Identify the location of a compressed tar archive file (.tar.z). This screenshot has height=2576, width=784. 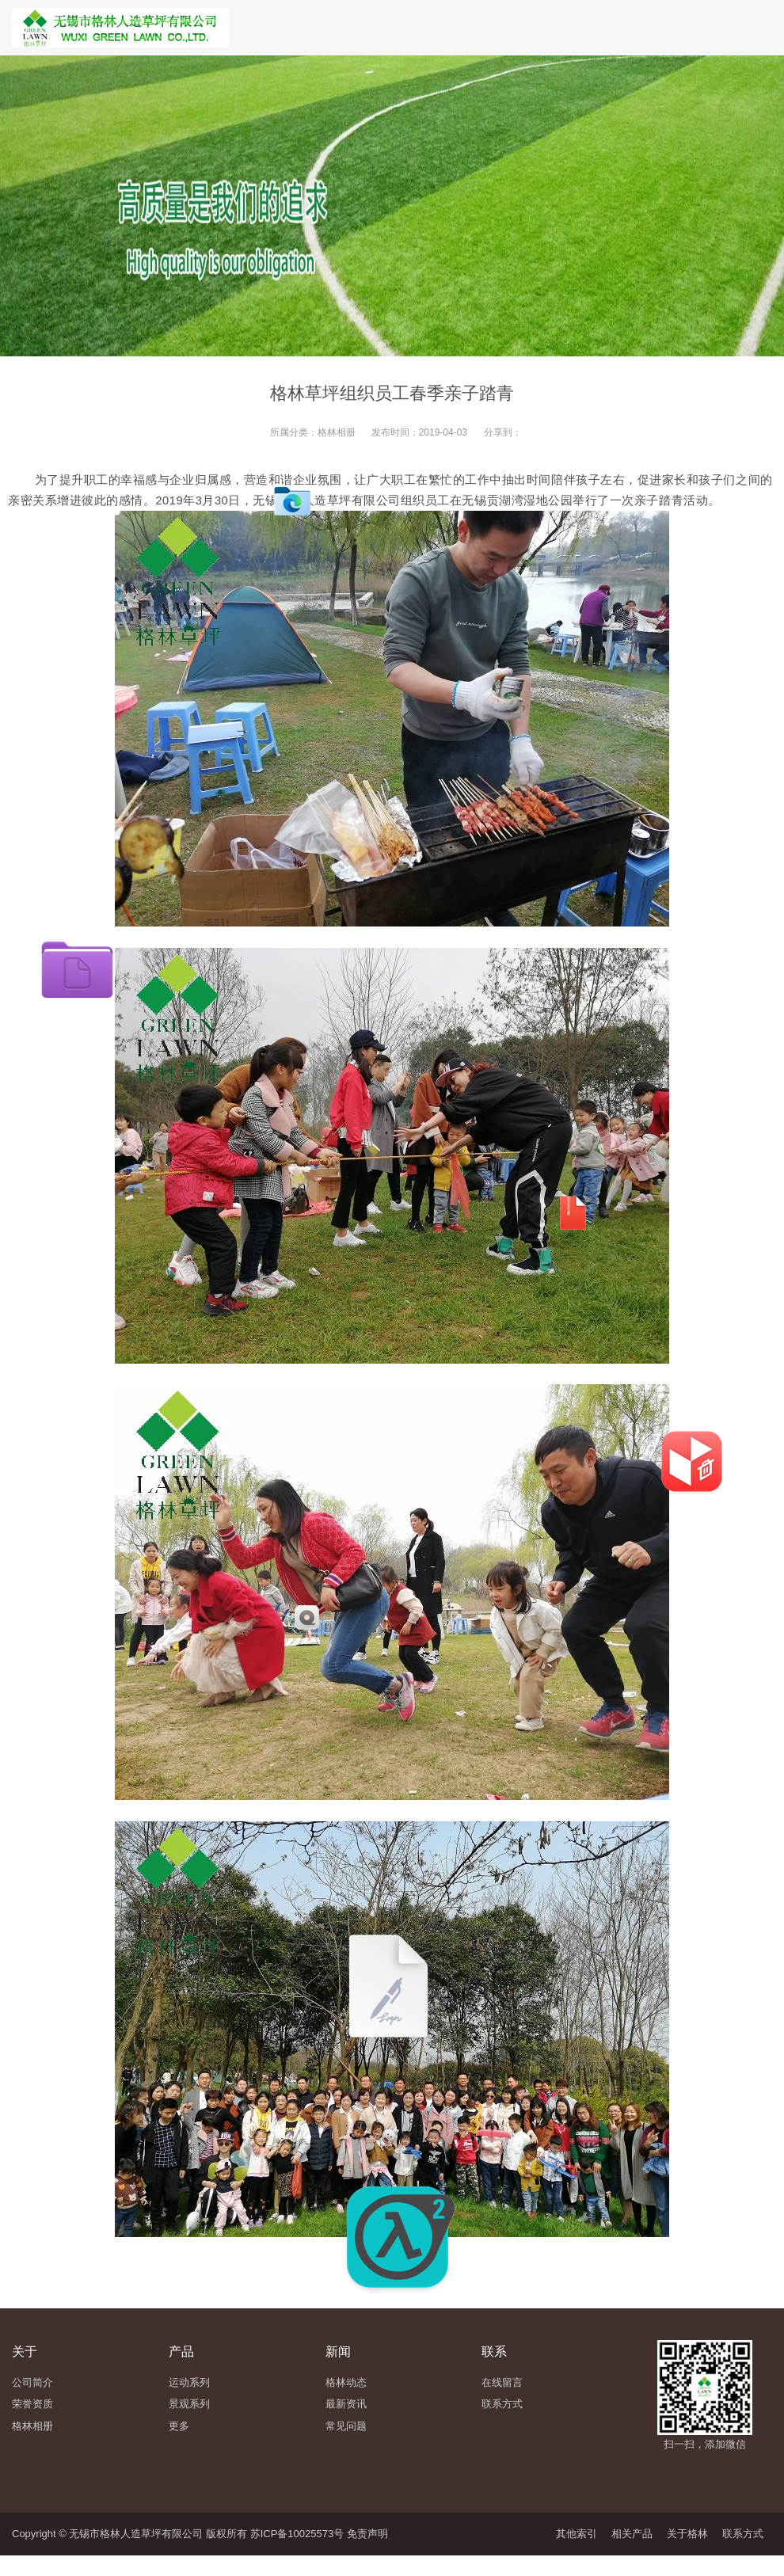
(573, 1213).